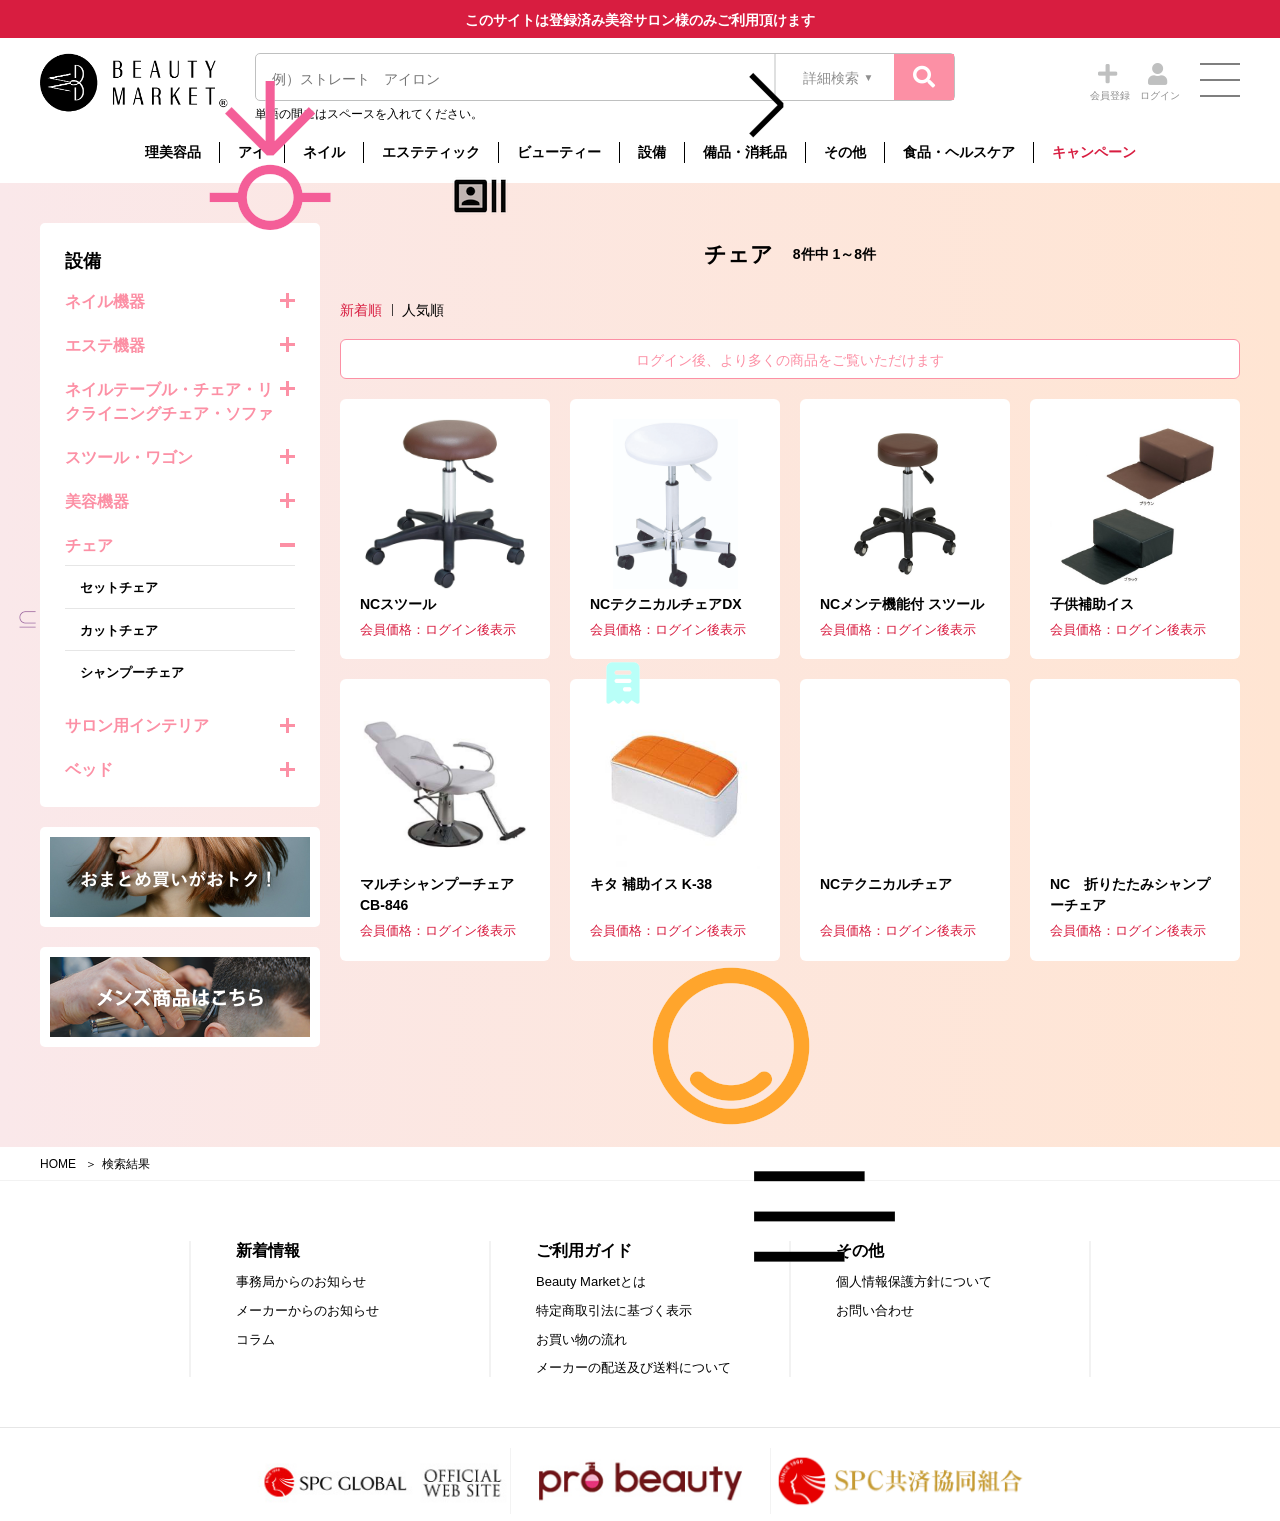 This screenshot has height=1521, width=1280. What do you see at coordinates (824, 1221) in the screenshot?
I see `select items from a list` at bounding box center [824, 1221].